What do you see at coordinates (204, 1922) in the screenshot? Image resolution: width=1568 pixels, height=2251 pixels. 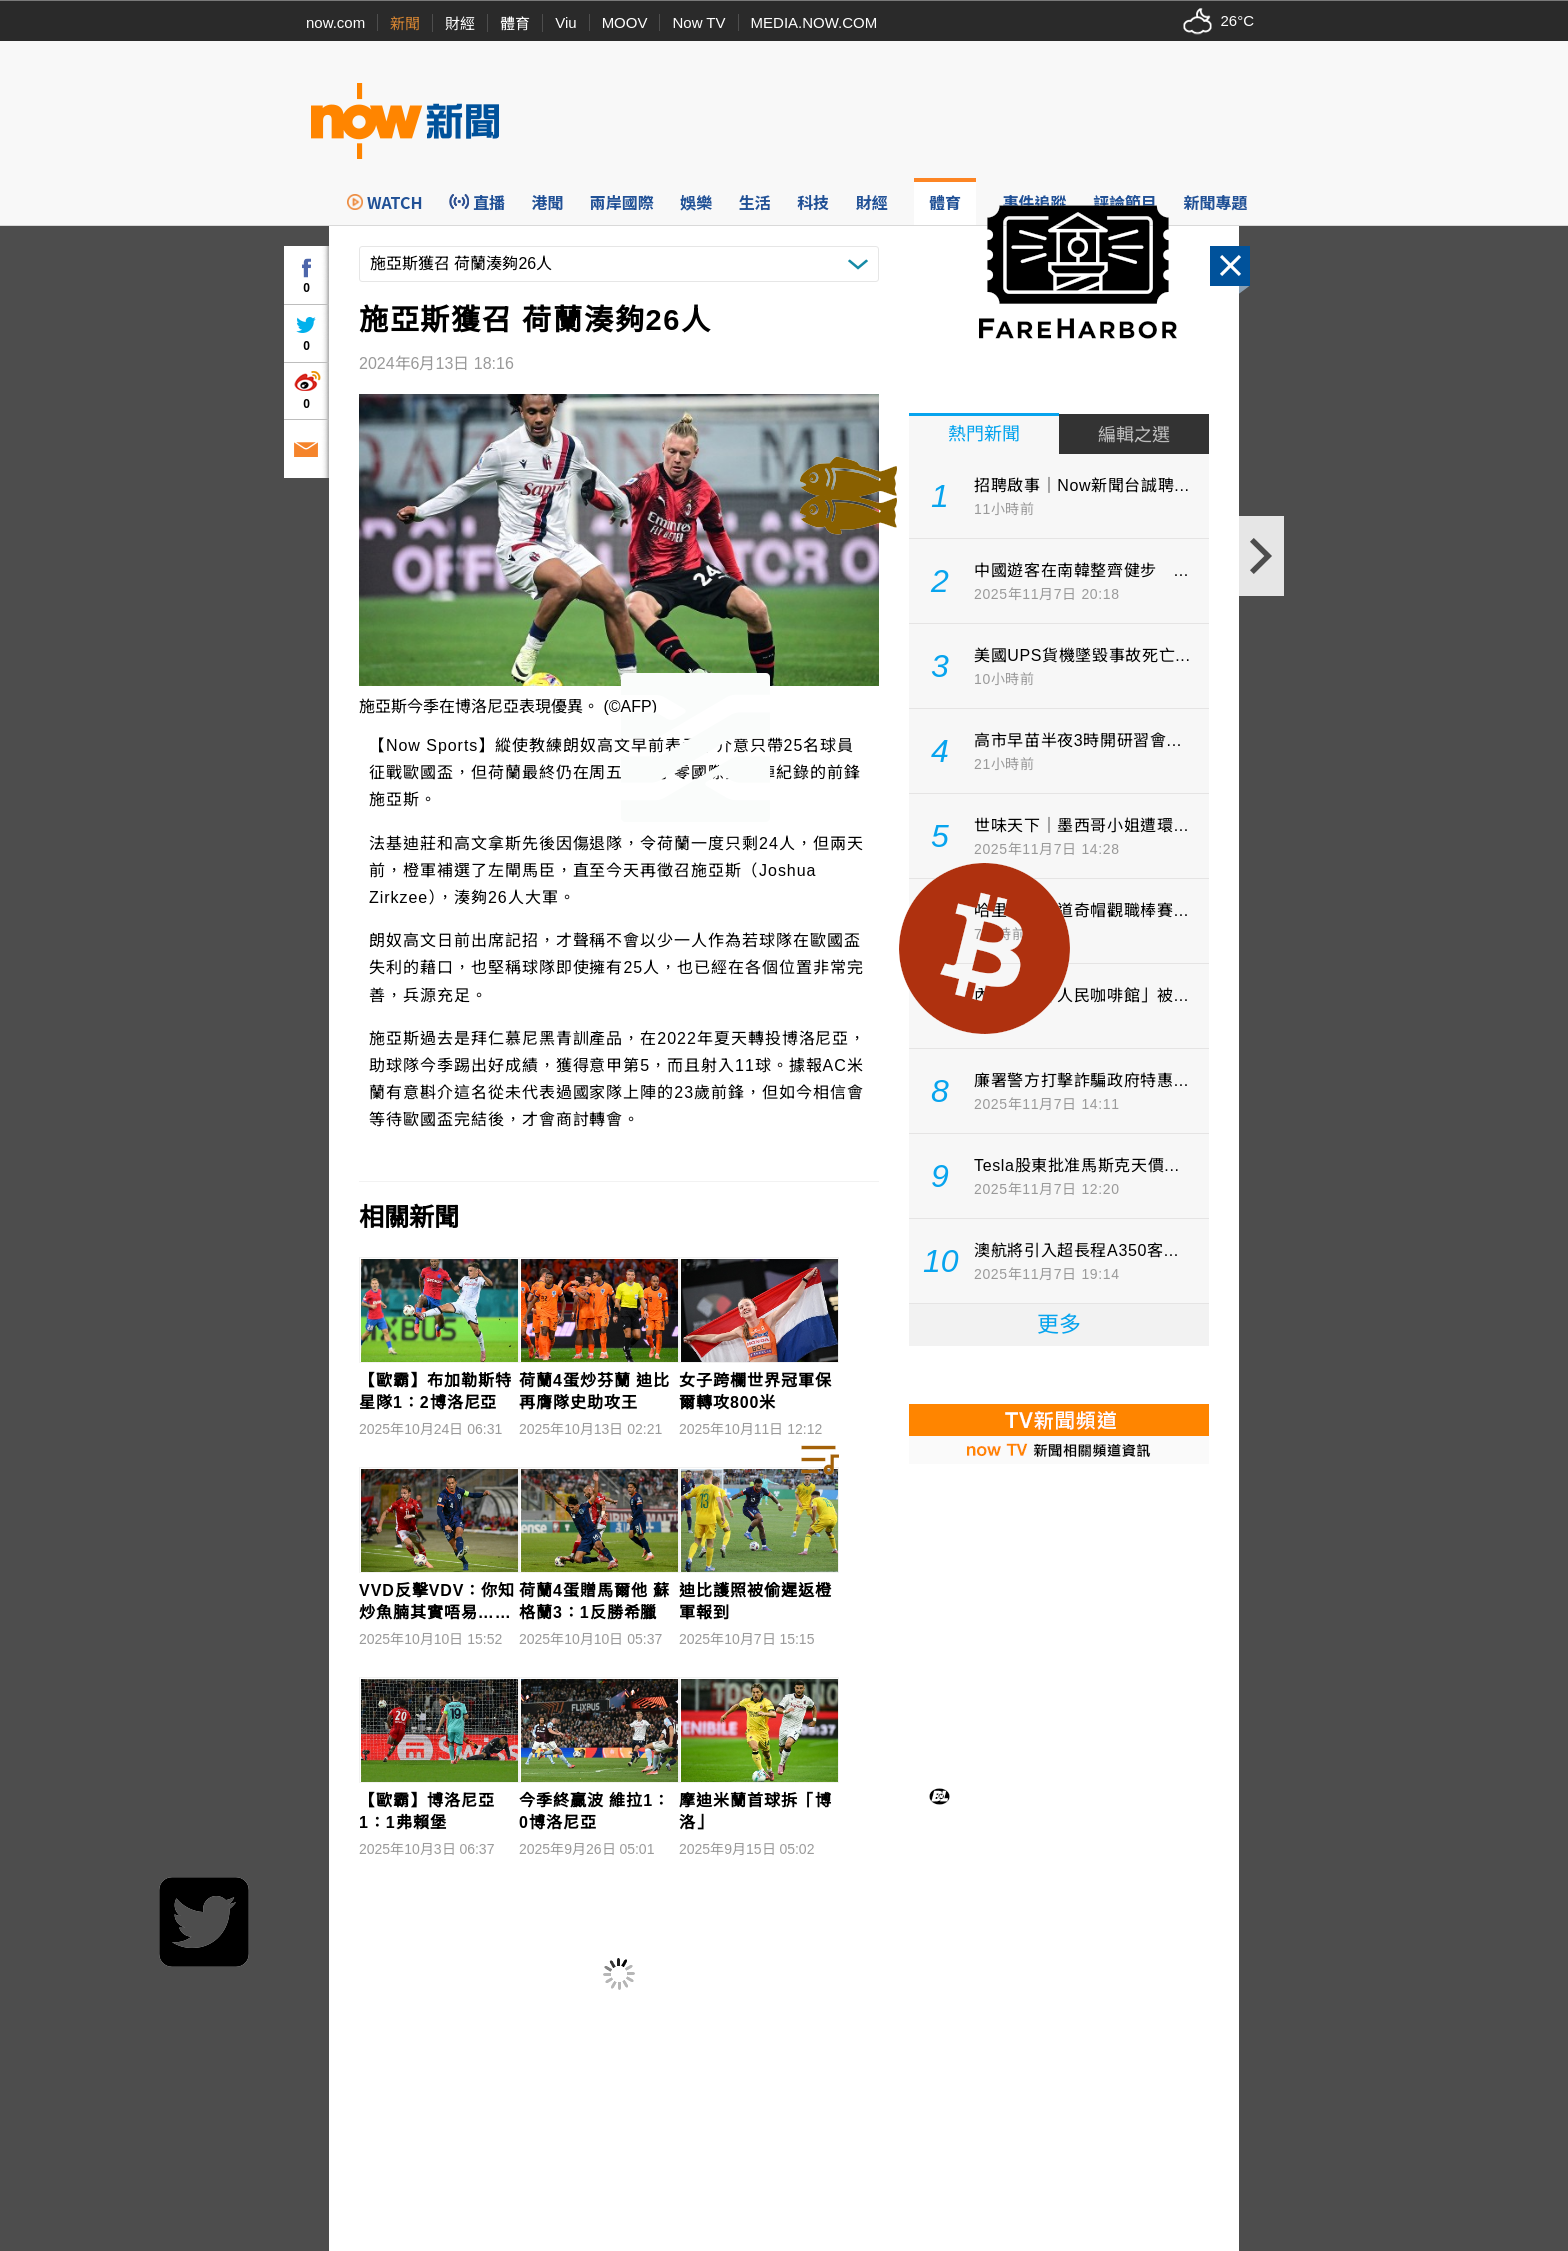 I see `share to Twitter` at bounding box center [204, 1922].